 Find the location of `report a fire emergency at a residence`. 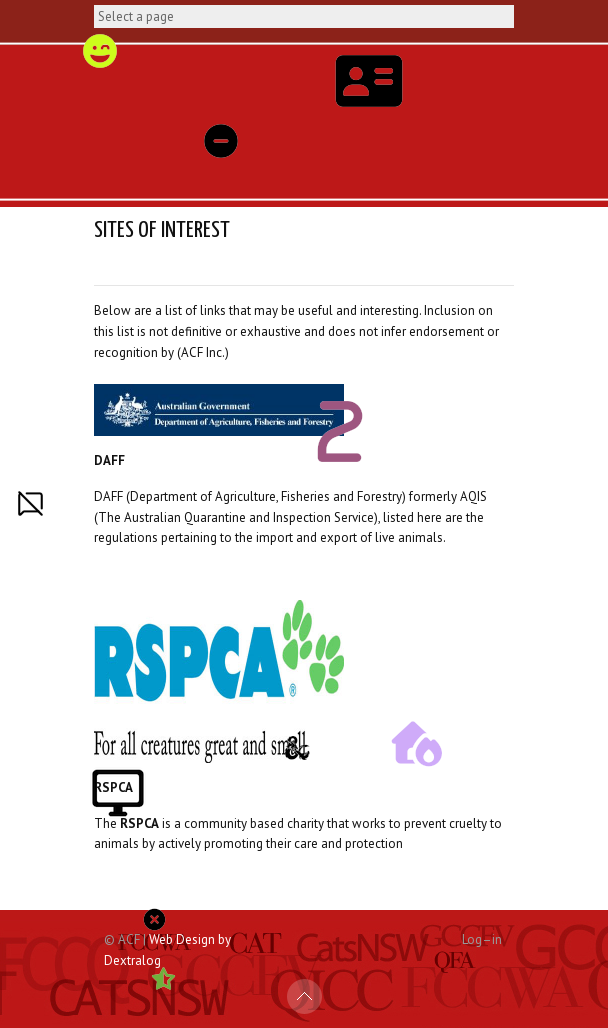

report a fire emergency at a residence is located at coordinates (415, 742).